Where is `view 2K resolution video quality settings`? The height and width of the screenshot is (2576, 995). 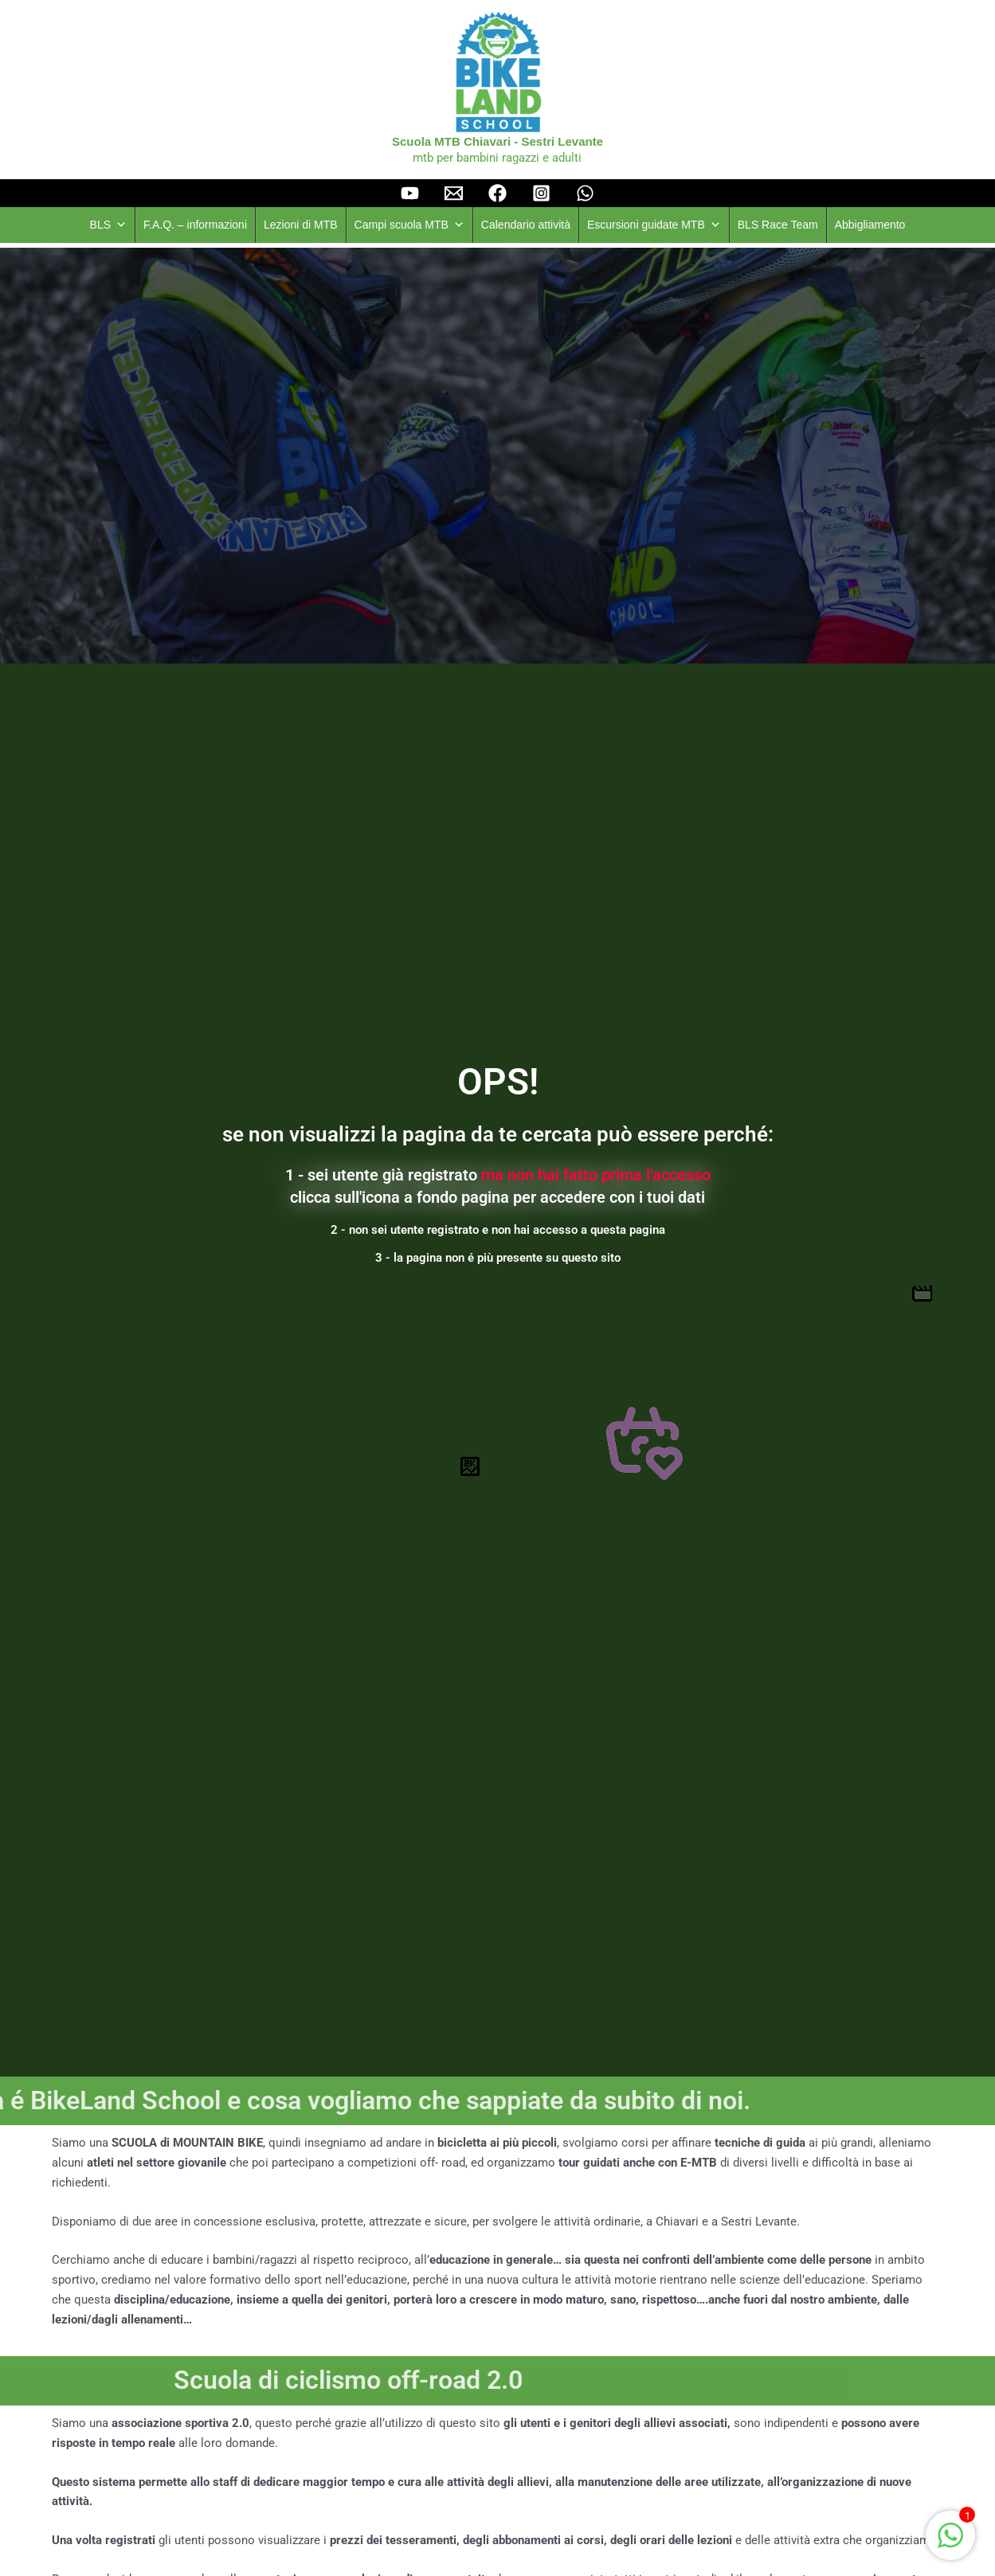
view 2K resolution video quality settings is located at coordinates (470, 1466).